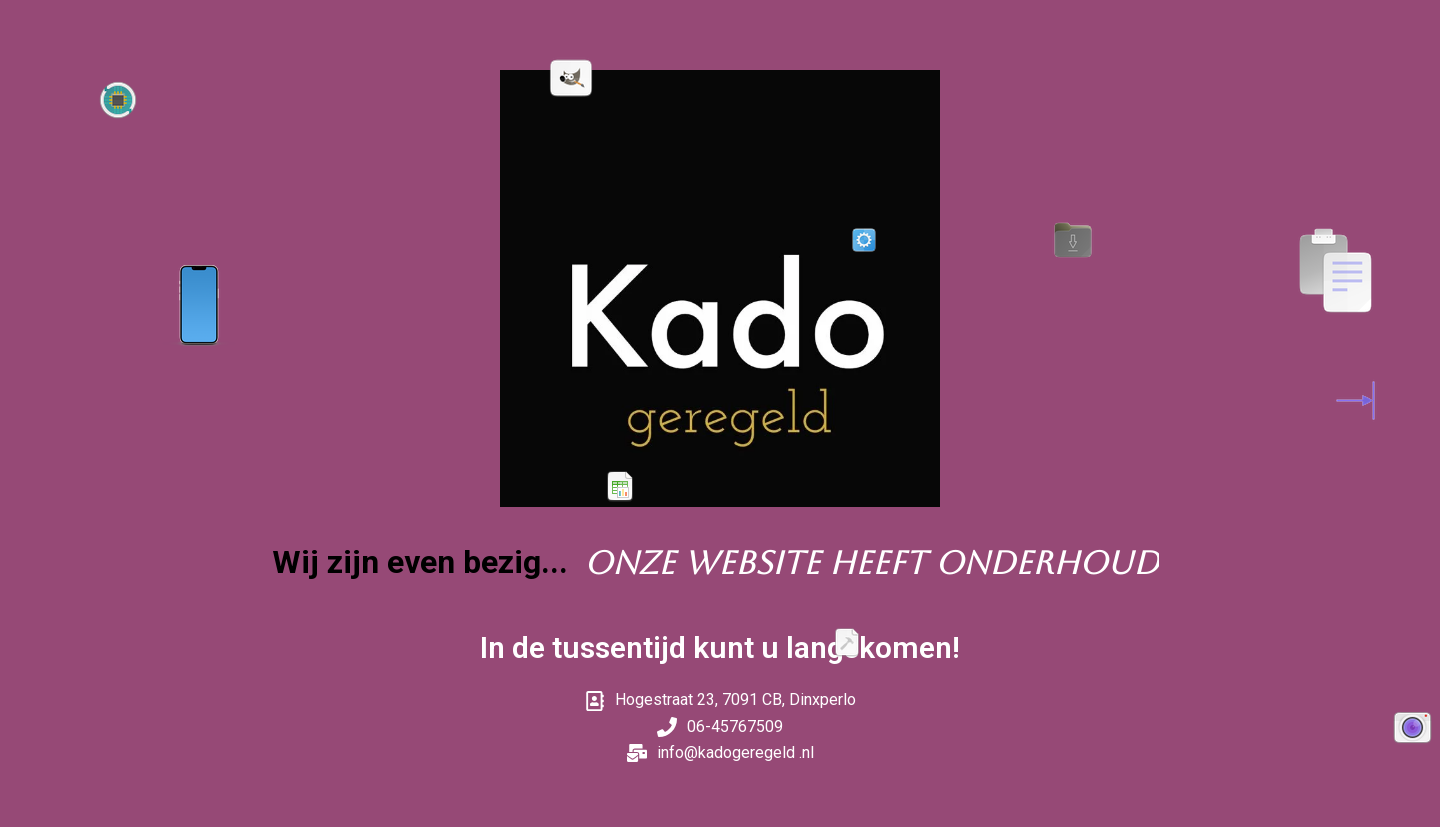  What do you see at coordinates (864, 240) in the screenshot?
I see `windows executable file type indicator` at bounding box center [864, 240].